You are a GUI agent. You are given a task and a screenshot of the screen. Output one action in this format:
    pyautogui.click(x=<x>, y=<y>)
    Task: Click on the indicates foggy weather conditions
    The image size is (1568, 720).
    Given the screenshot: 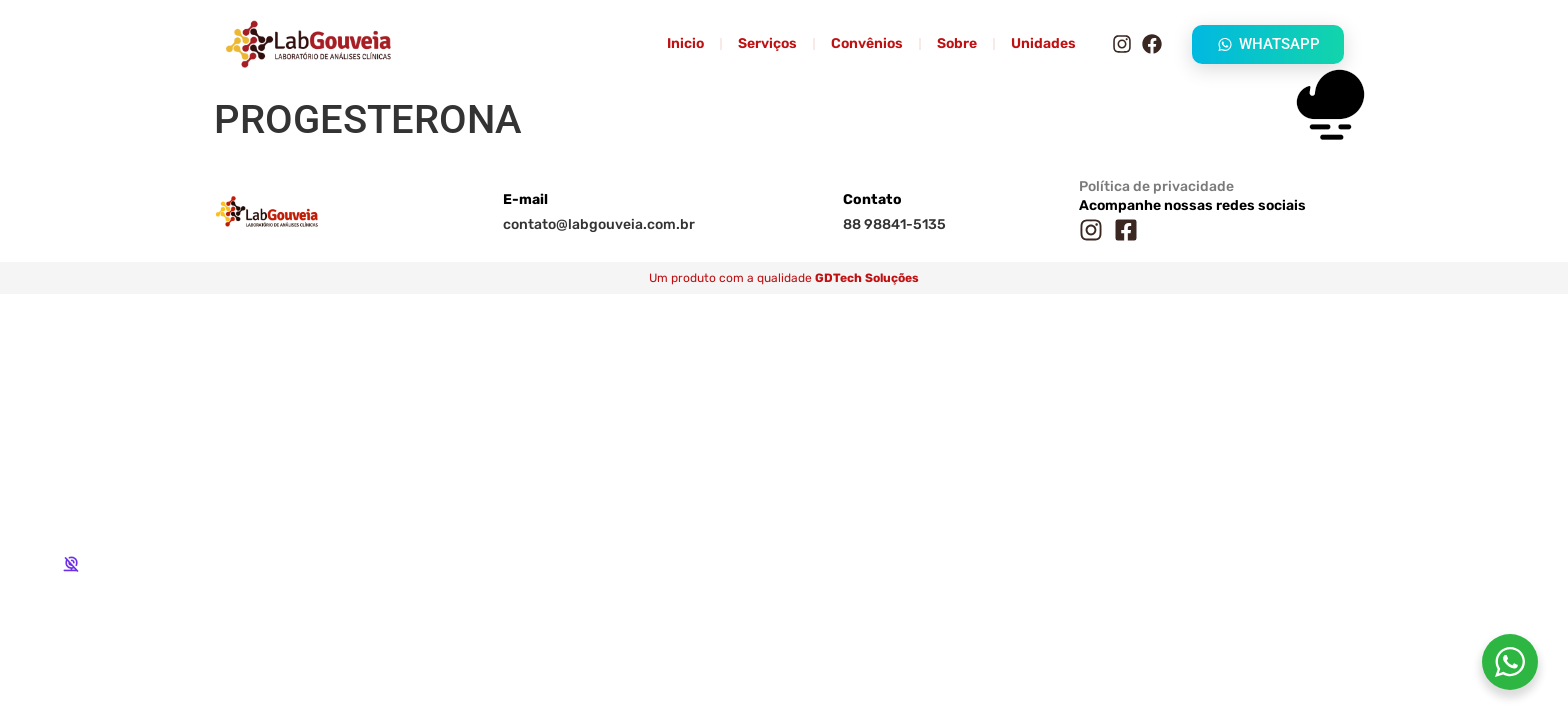 What is the action you would take?
    pyautogui.click(x=1330, y=103)
    